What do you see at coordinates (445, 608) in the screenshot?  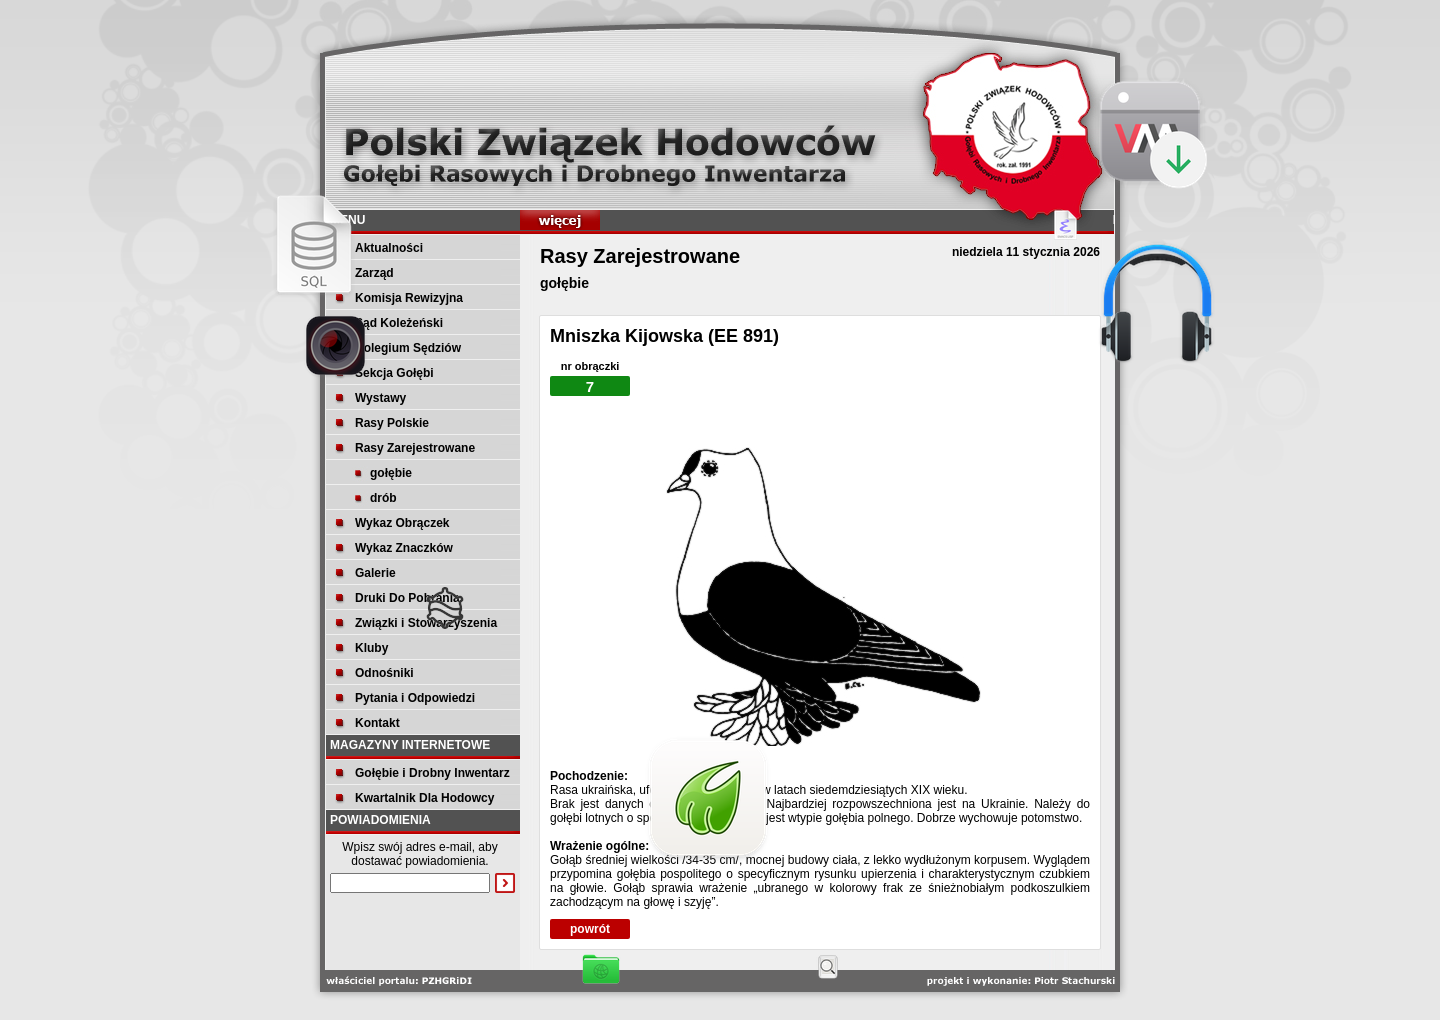 I see `launch minesweeper game` at bounding box center [445, 608].